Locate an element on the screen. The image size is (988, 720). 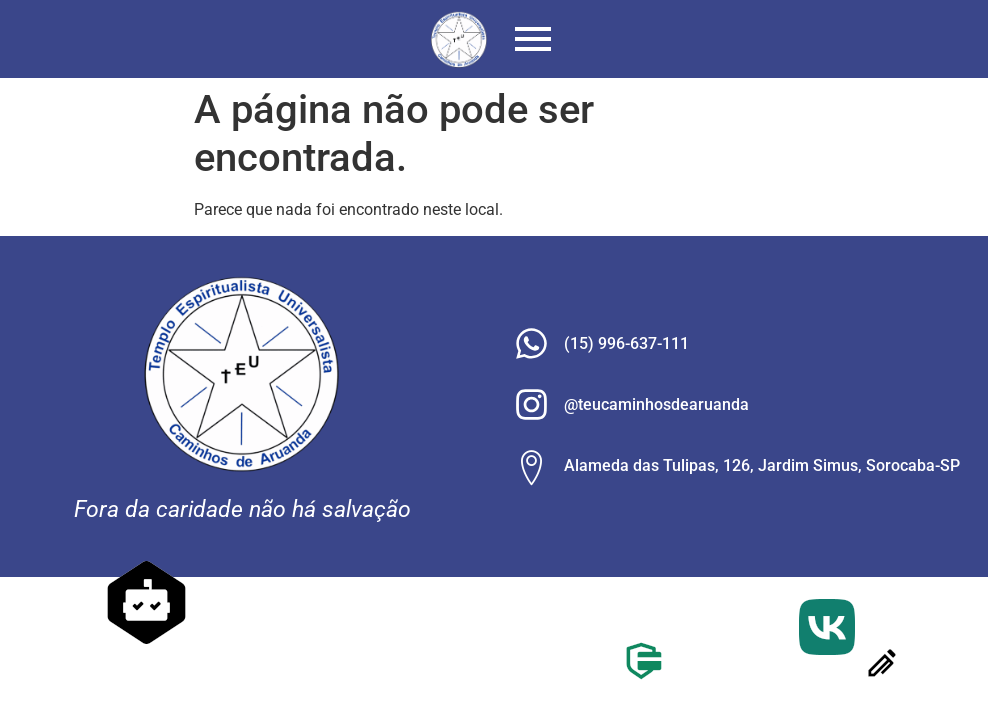
open the VK social network app is located at coordinates (827, 627).